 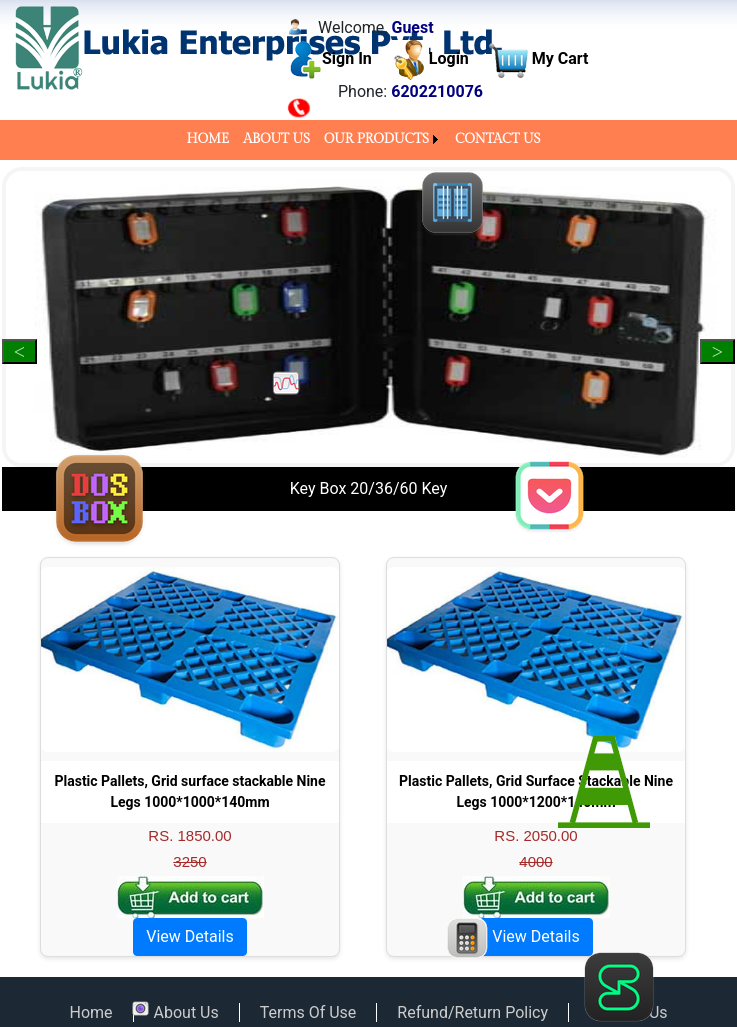 What do you see at coordinates (99, 498) in the screenshot?
I see `launch dosbox-x emulator` at bounding box center [99, 498].